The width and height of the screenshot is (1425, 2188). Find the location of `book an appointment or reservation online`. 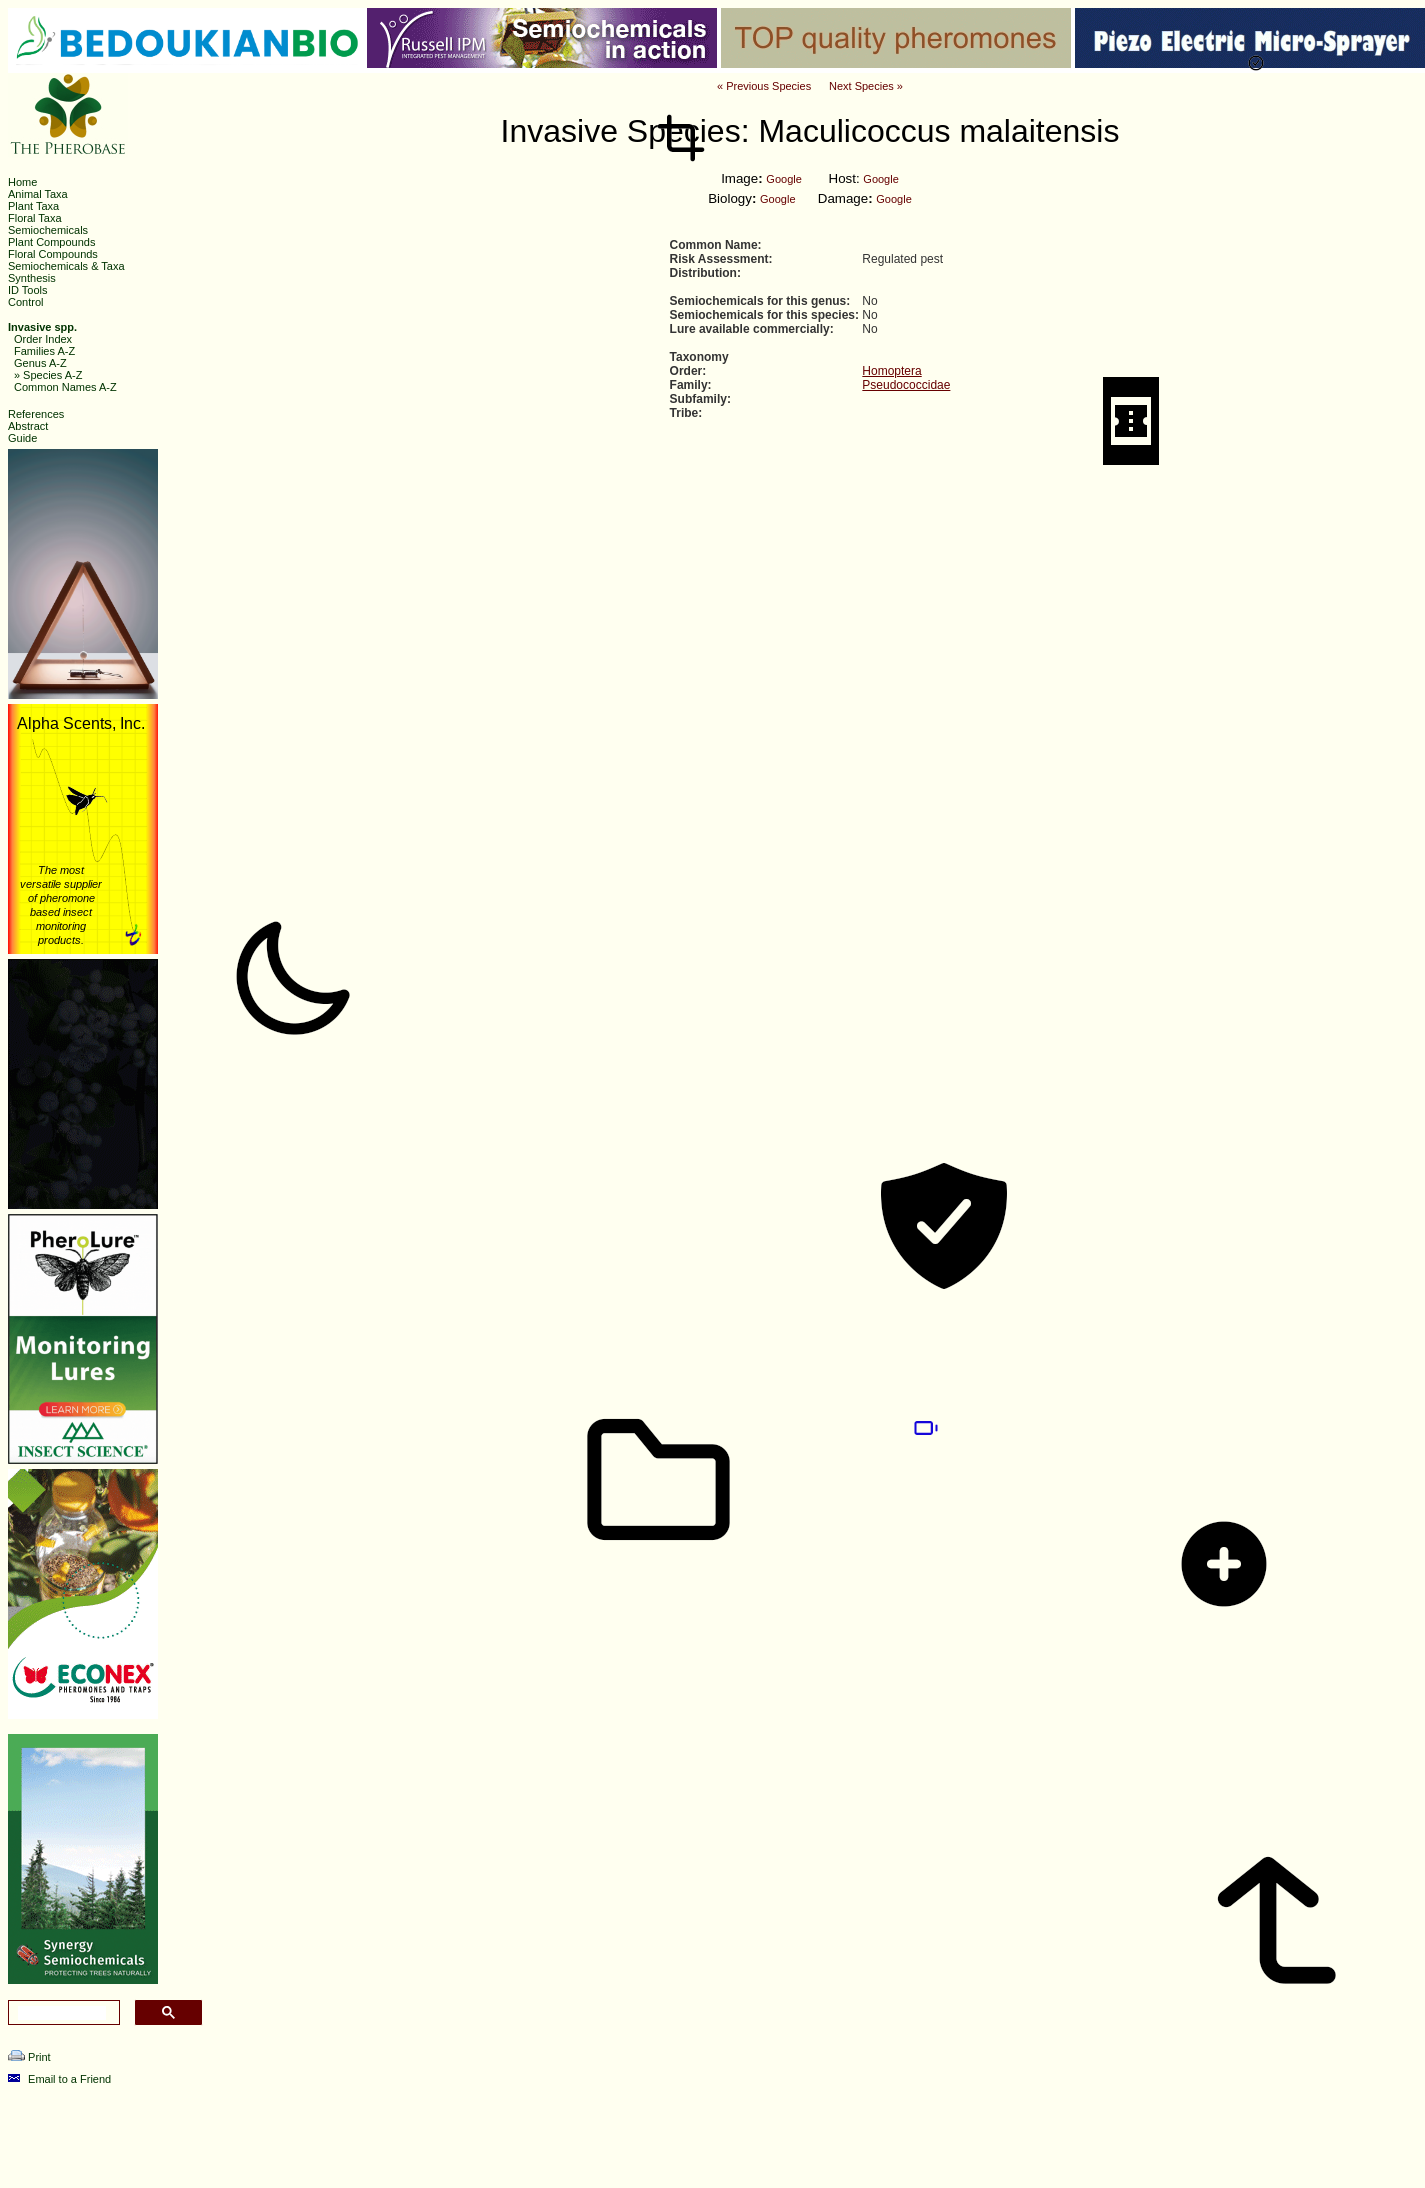

book an appointment or reservation online is located at coordinates (1131, 421).